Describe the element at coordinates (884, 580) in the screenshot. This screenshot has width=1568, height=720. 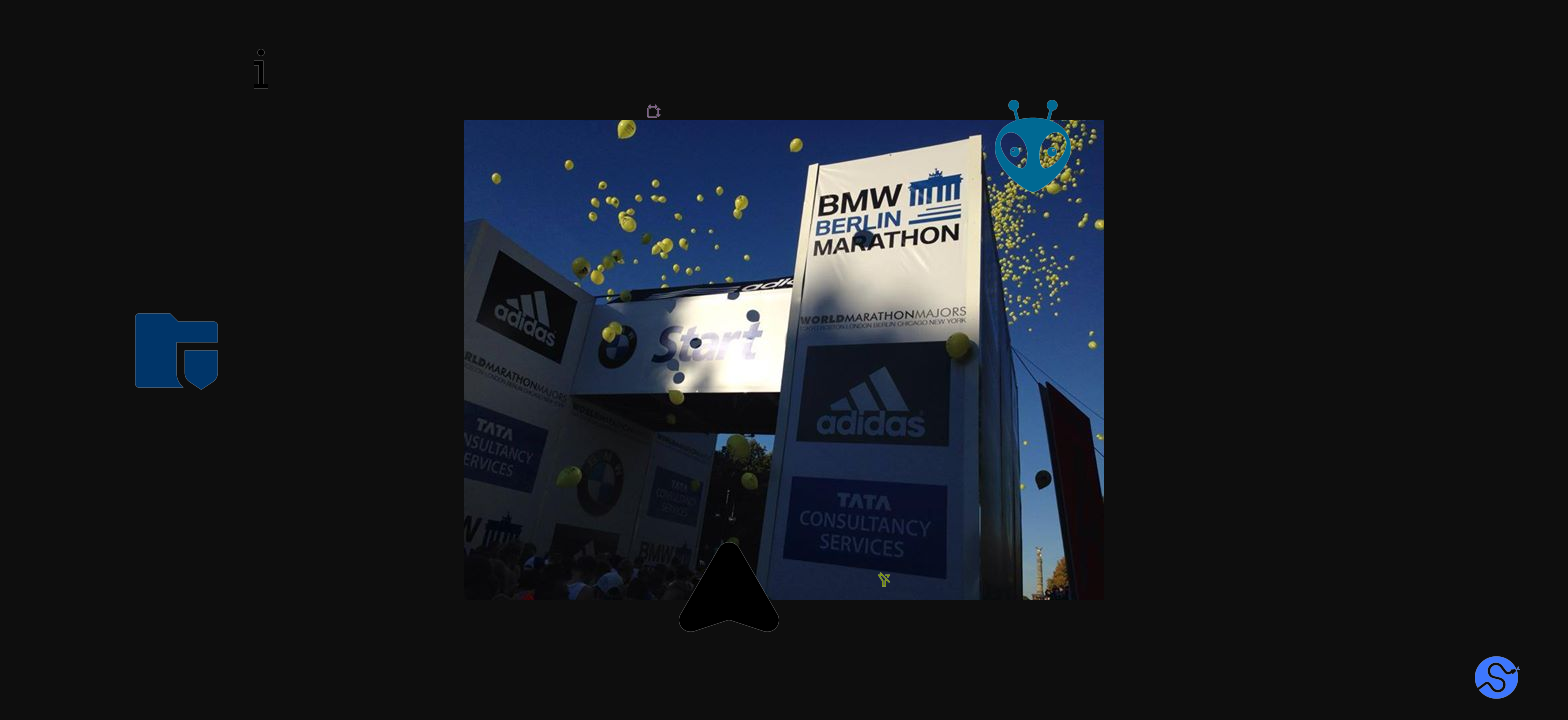
I see `clear all active filters` at that location.